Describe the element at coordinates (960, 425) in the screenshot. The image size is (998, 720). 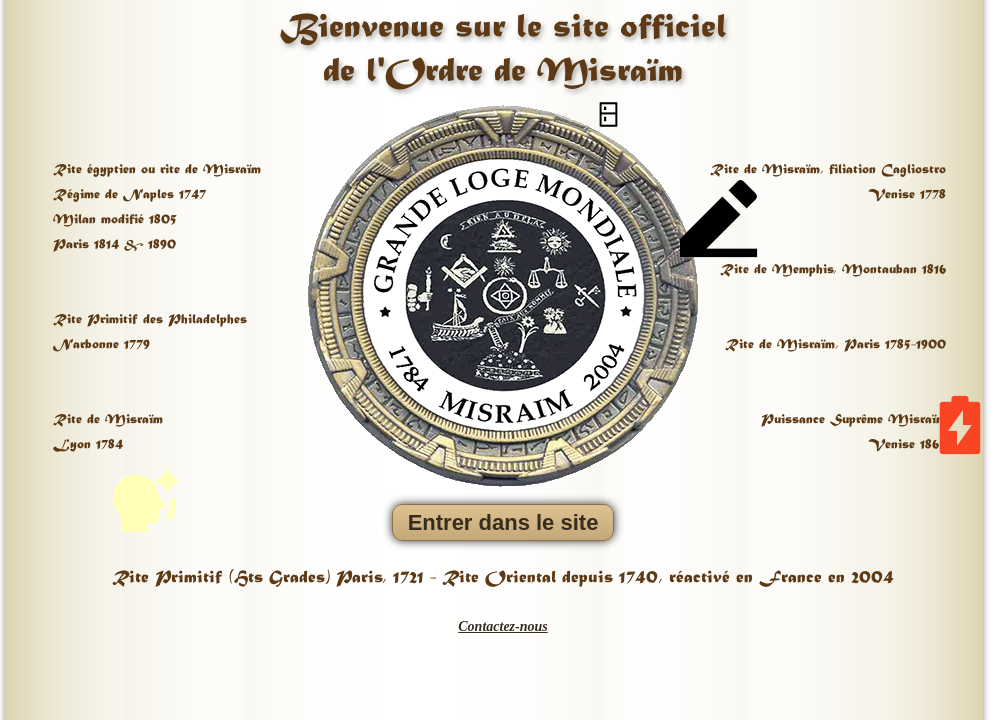
I see `battery charging status indicator` at that location.